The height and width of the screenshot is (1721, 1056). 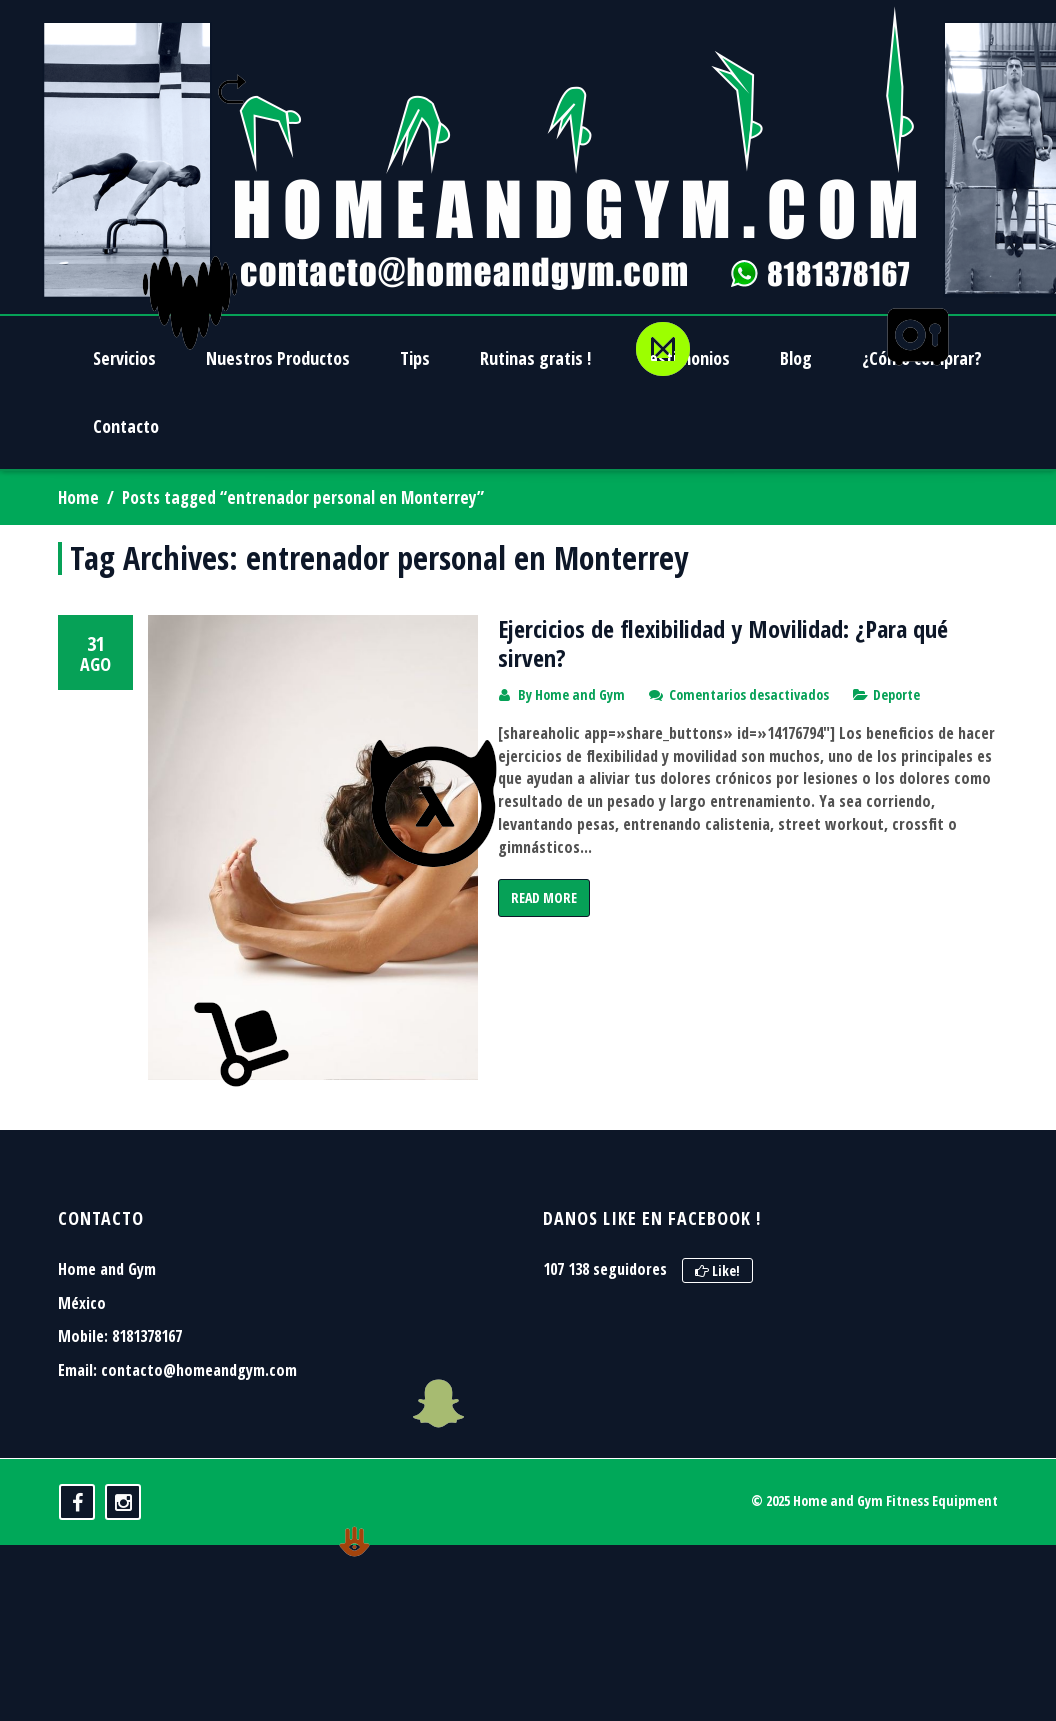 What do you see at coordinates (190, 302) in the screenshot?
I see `open deezer music streaming app` at bounding box center [190, 302].